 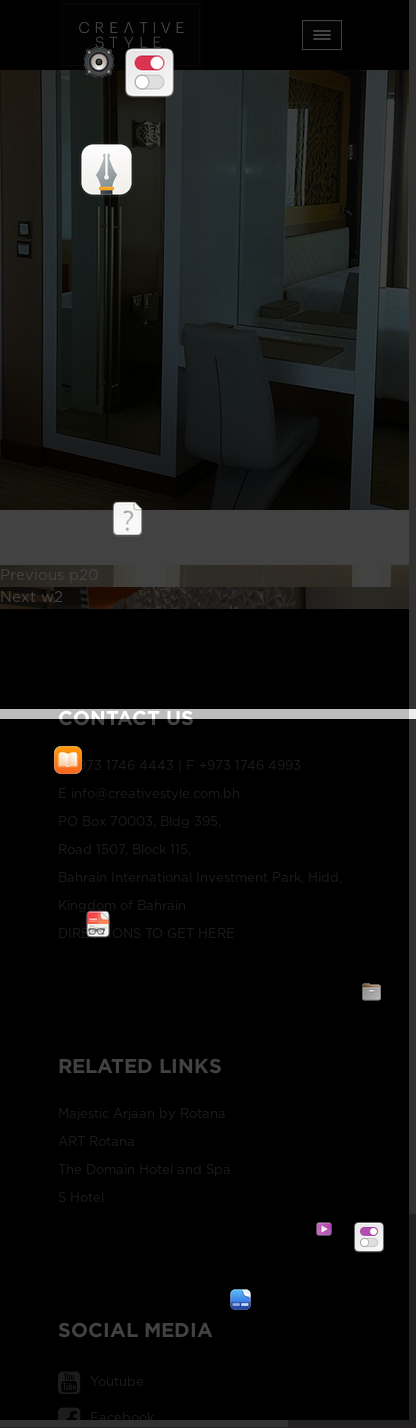 I want to click on indicates an unrecognized file type, so click(x=127, y=518).